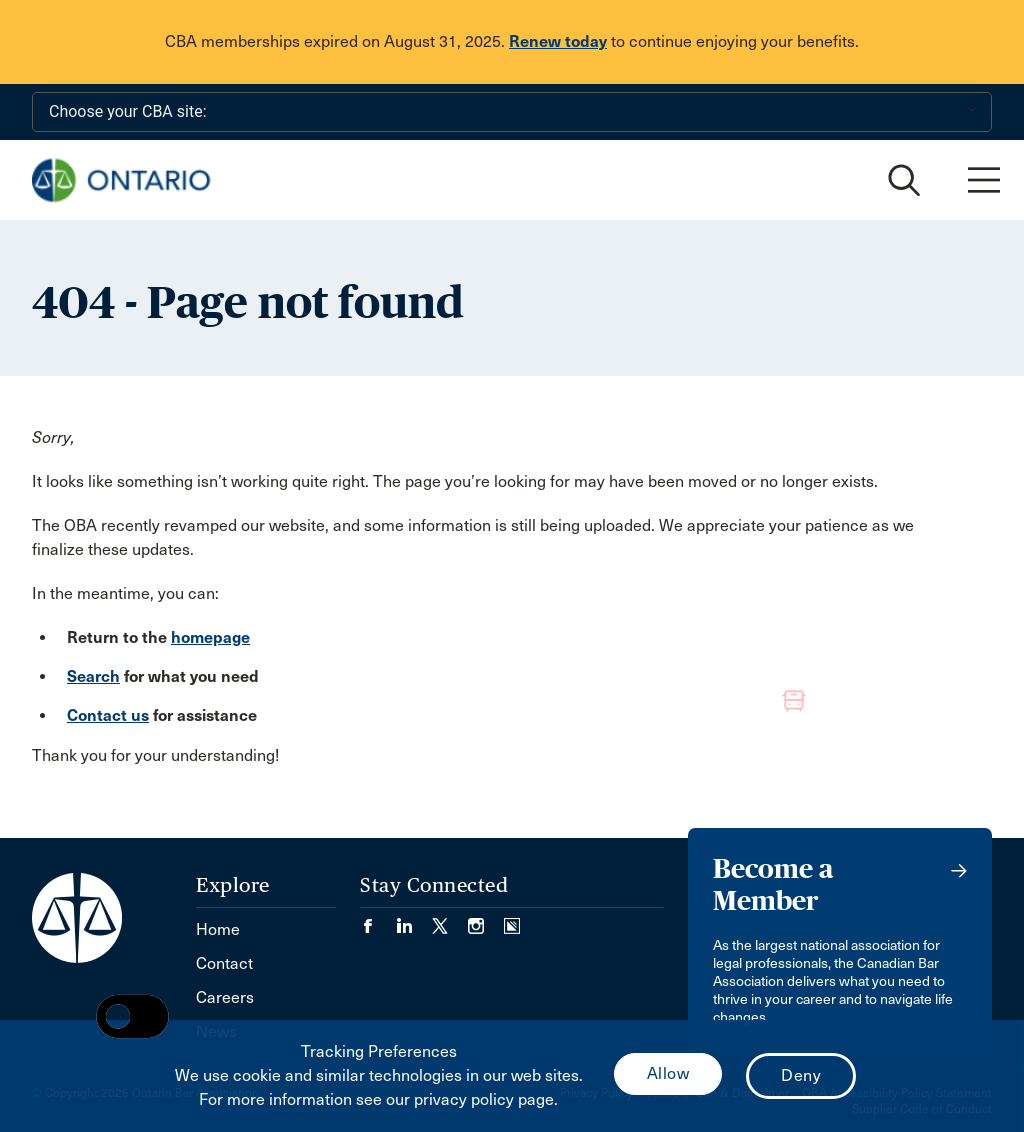 The width and height of the screenshot is (1024, 1132). What do you see at coordinates (132, 1016) in the screenshot?
I see `toggle switch in off position` at bounding box center [132, 1016].